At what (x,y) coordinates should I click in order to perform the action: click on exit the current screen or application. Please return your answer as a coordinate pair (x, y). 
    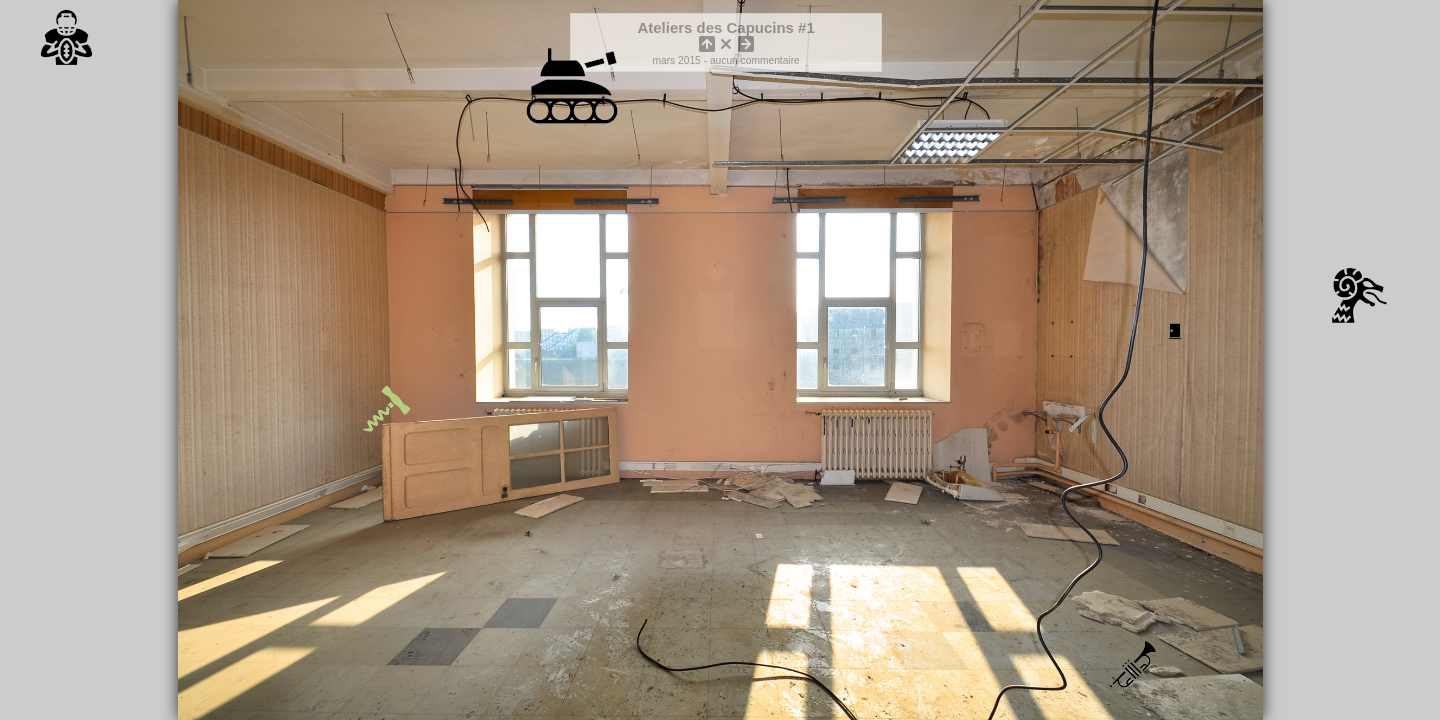
    Looking at the image, I should click on (1175, 331).